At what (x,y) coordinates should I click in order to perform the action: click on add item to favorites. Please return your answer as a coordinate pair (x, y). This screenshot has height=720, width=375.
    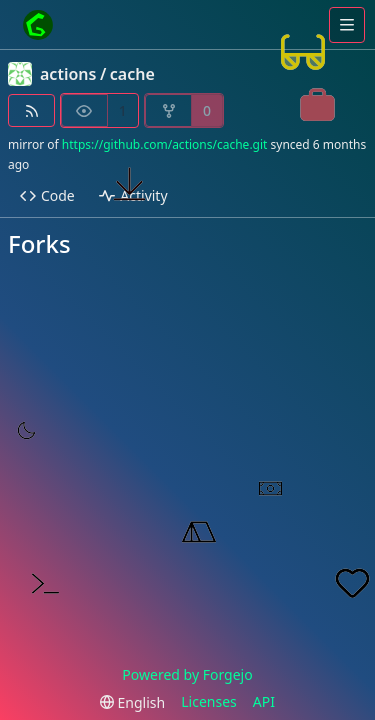
    Looking at the image, I should click on (352, 582).